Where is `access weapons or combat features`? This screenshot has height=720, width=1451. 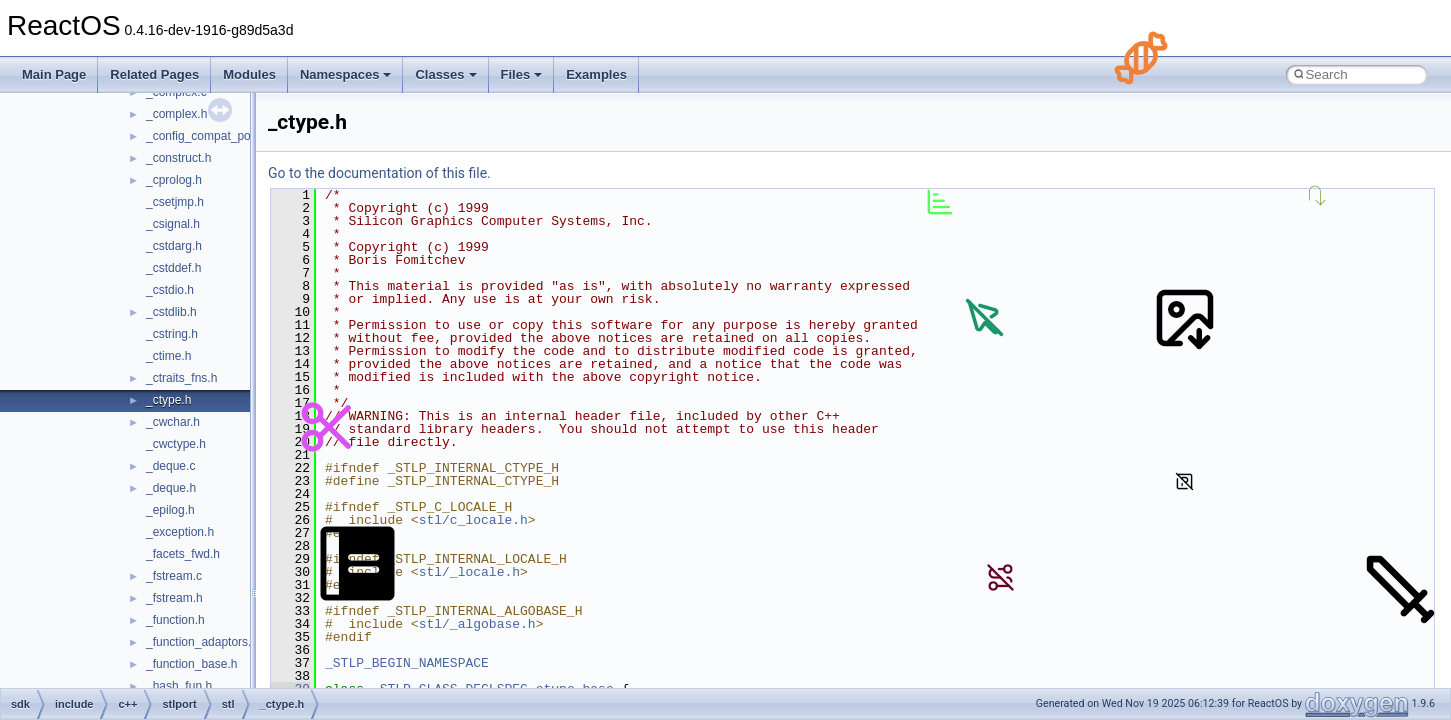 access weapons or combat features is located at coordinates (1400, 589).